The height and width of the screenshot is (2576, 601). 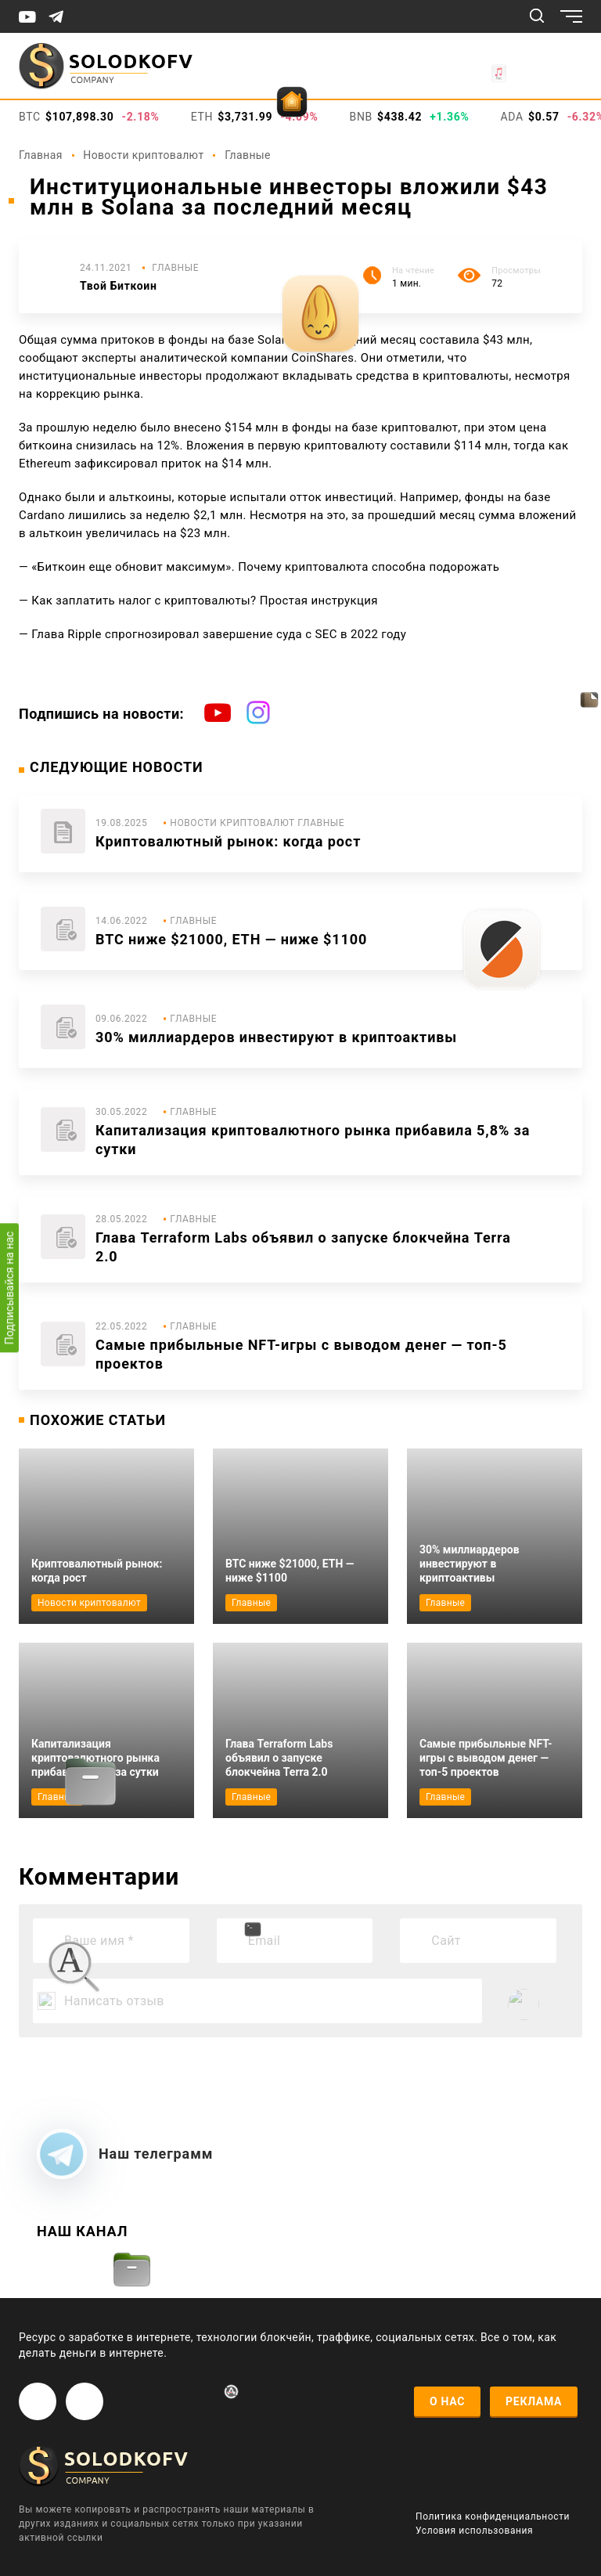 What do you see at coordinates (74, 1966) in the screenshot?
I see `search within a project` at bounding box center [74, 1966].